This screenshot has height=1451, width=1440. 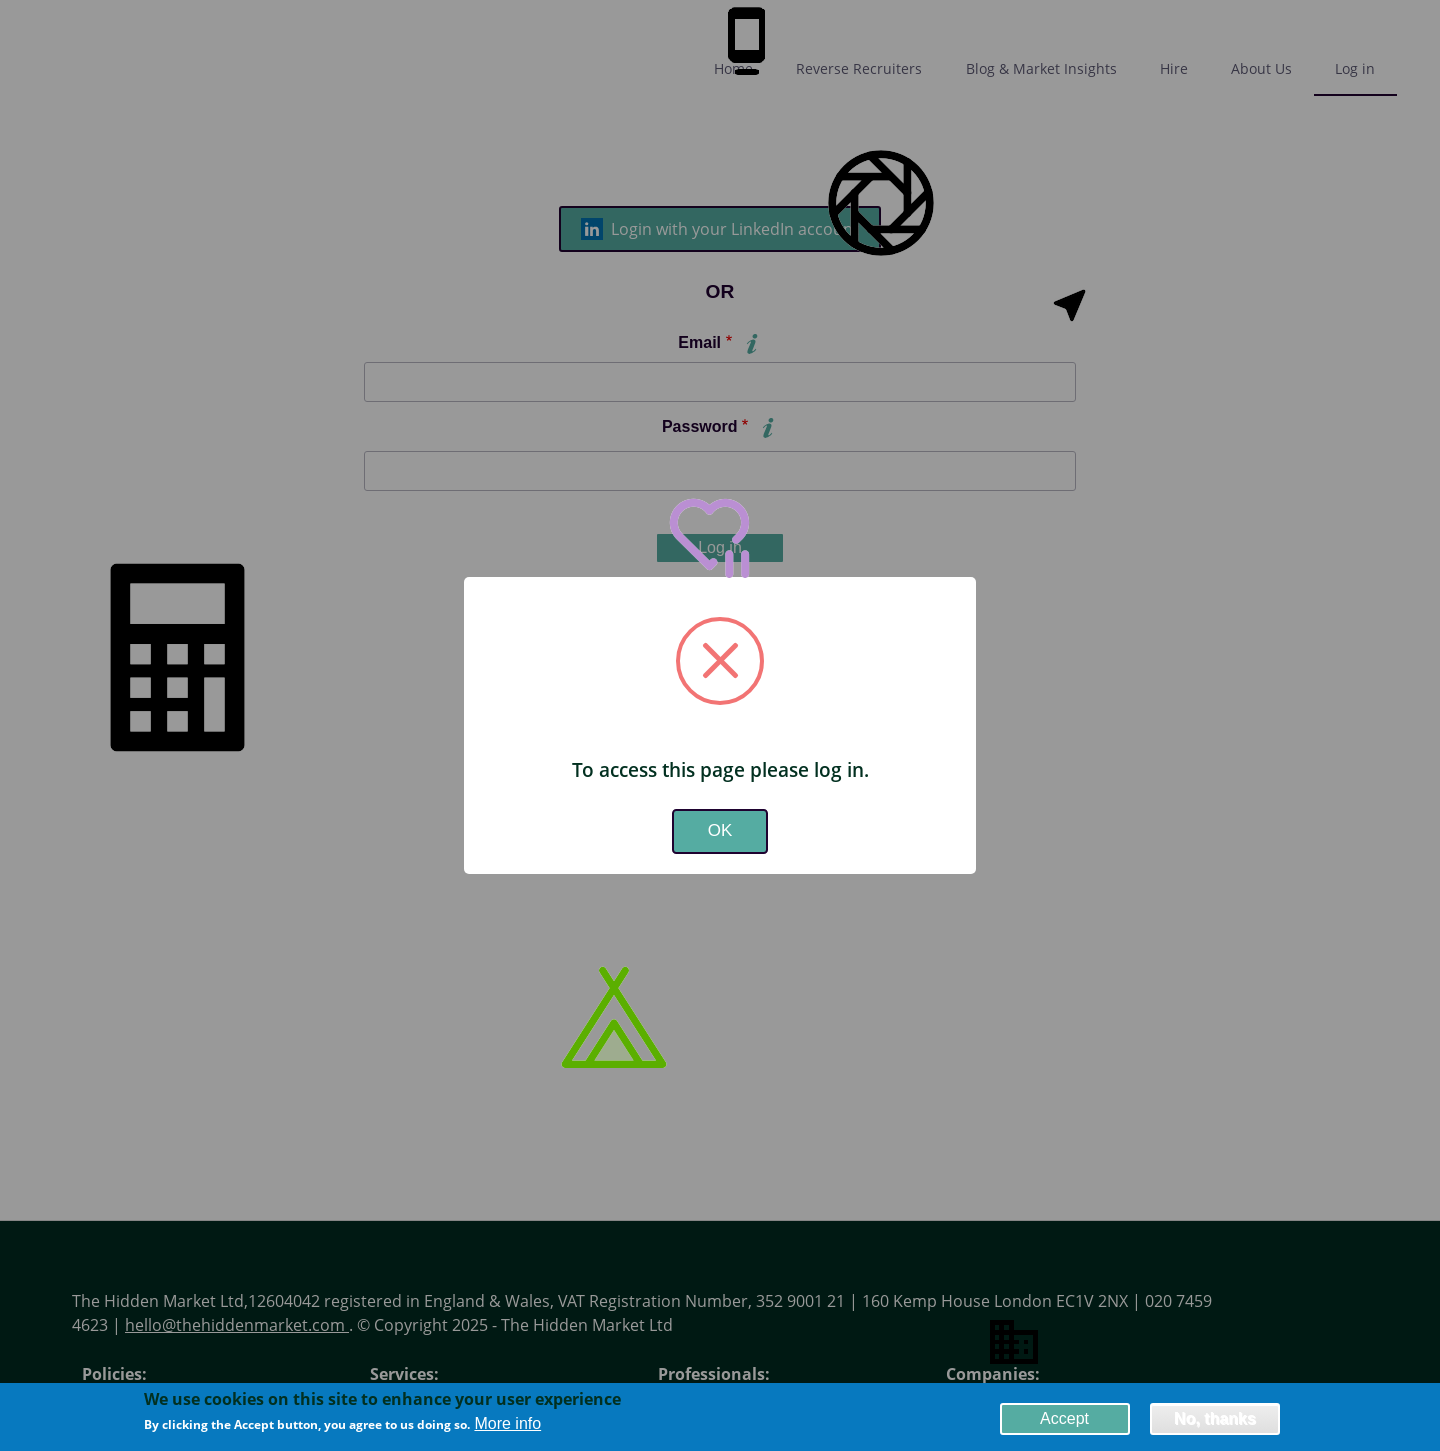 What do you see at coordinates (881, 203) in the screenshot?
I see `adjust camera aperture settings` at bounding box center [881, 203].